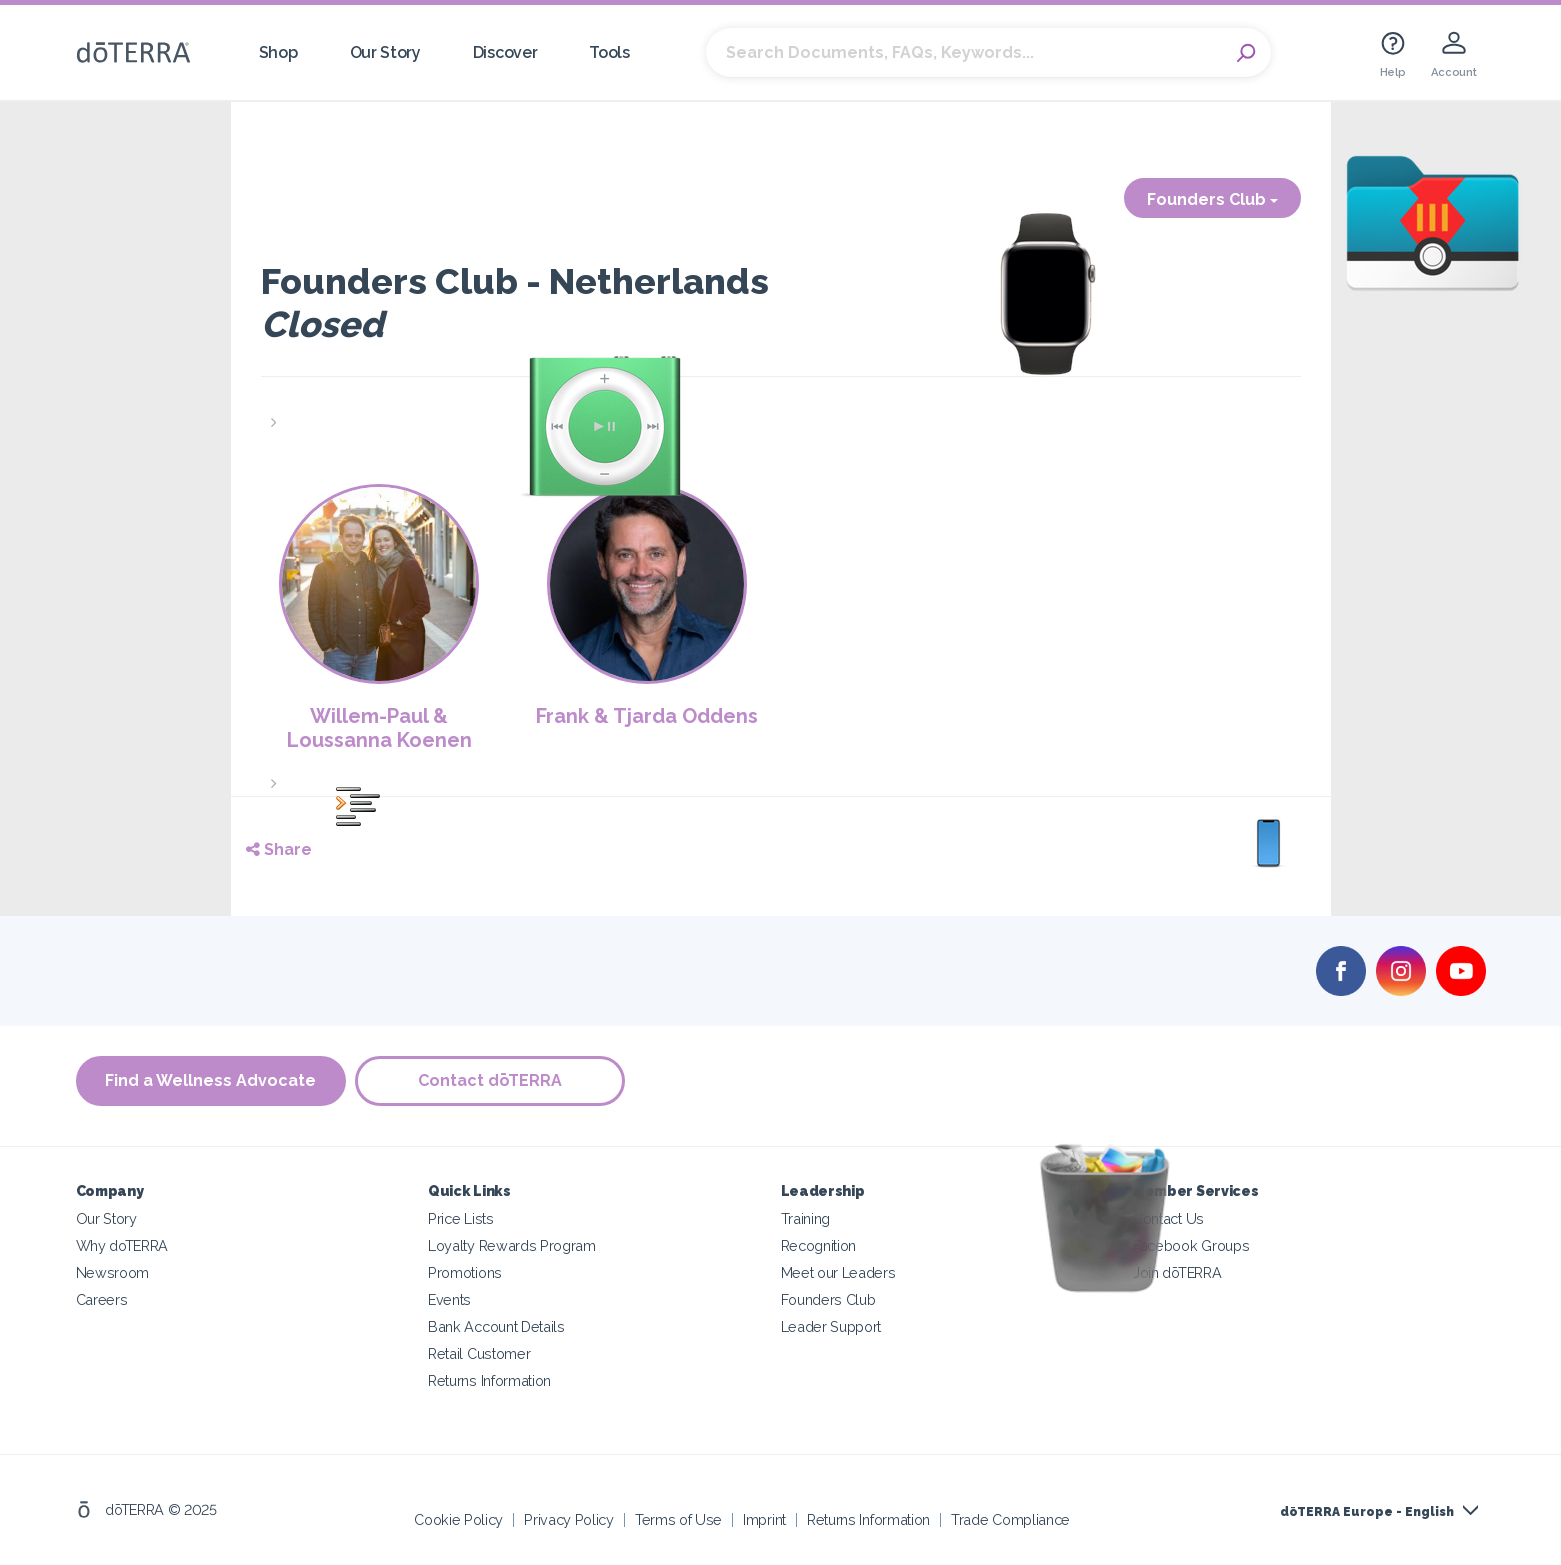 Image resolution: width=1561 pixels, height=1565 pixels. Describe the element at coordinates (1046, 294) in the screenshot. I see `apple watch series 6 device icon` at that location.